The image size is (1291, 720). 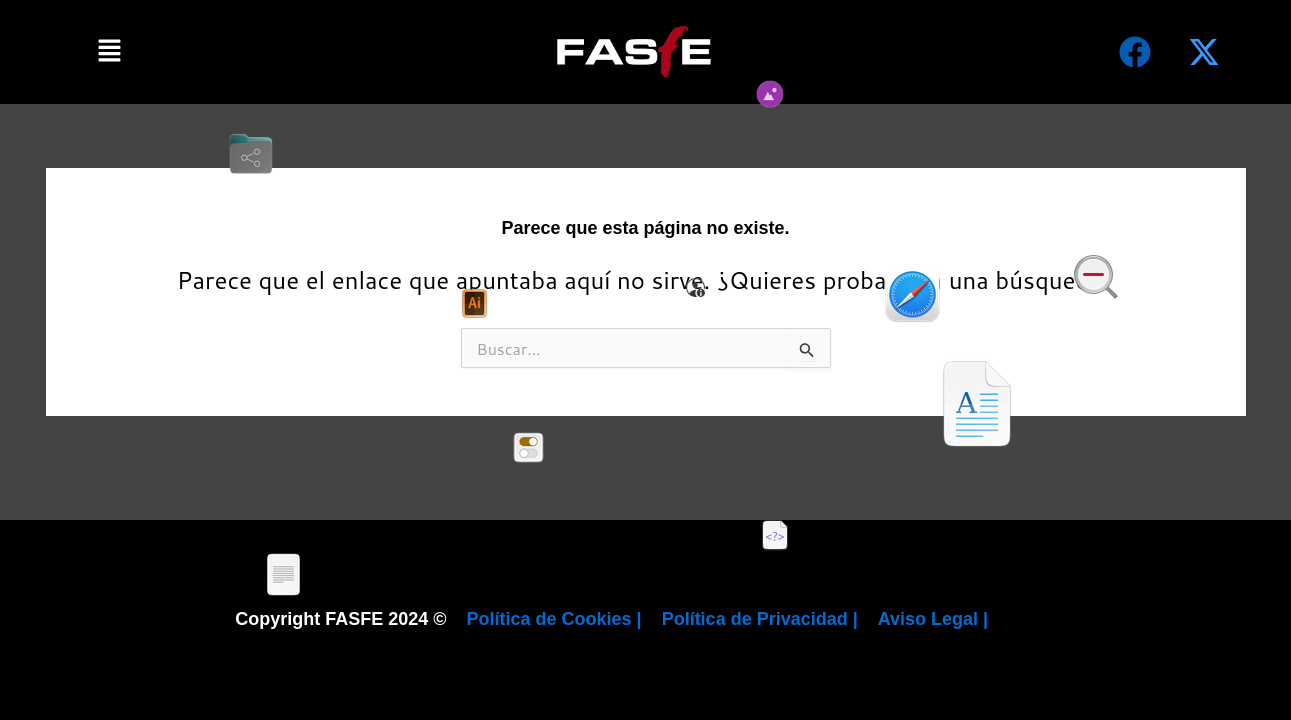 I want to click on indicates a file or folder contains documents, so click(x=283, y=574).